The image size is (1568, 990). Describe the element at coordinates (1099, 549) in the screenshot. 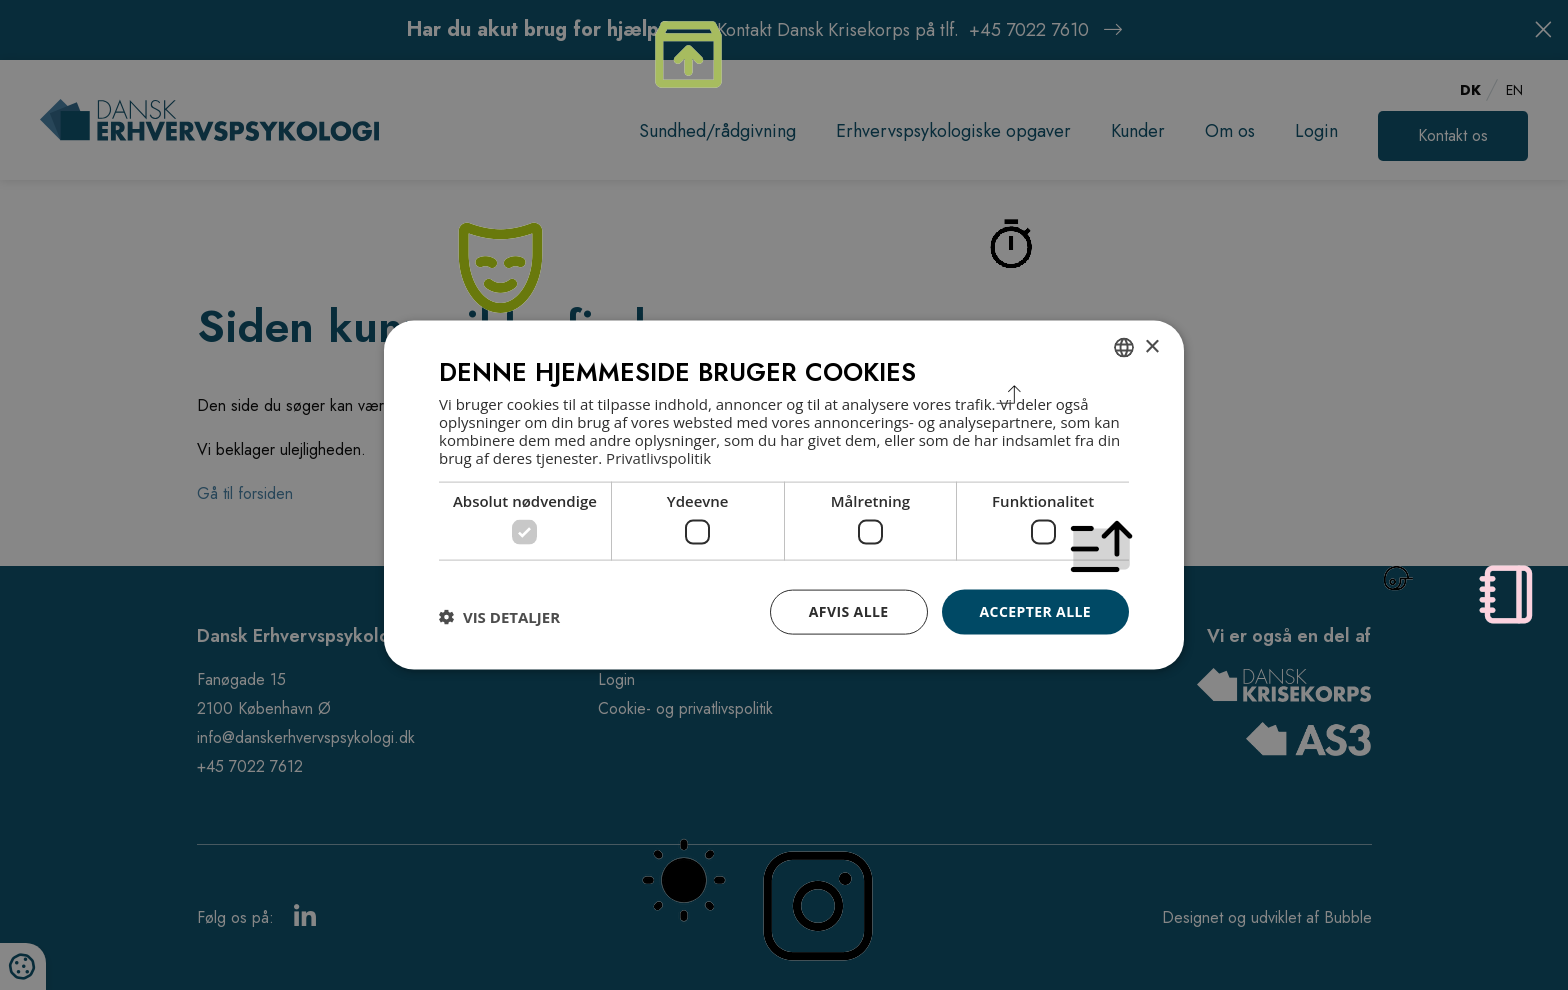

I see `sort items in descending order` at that location.